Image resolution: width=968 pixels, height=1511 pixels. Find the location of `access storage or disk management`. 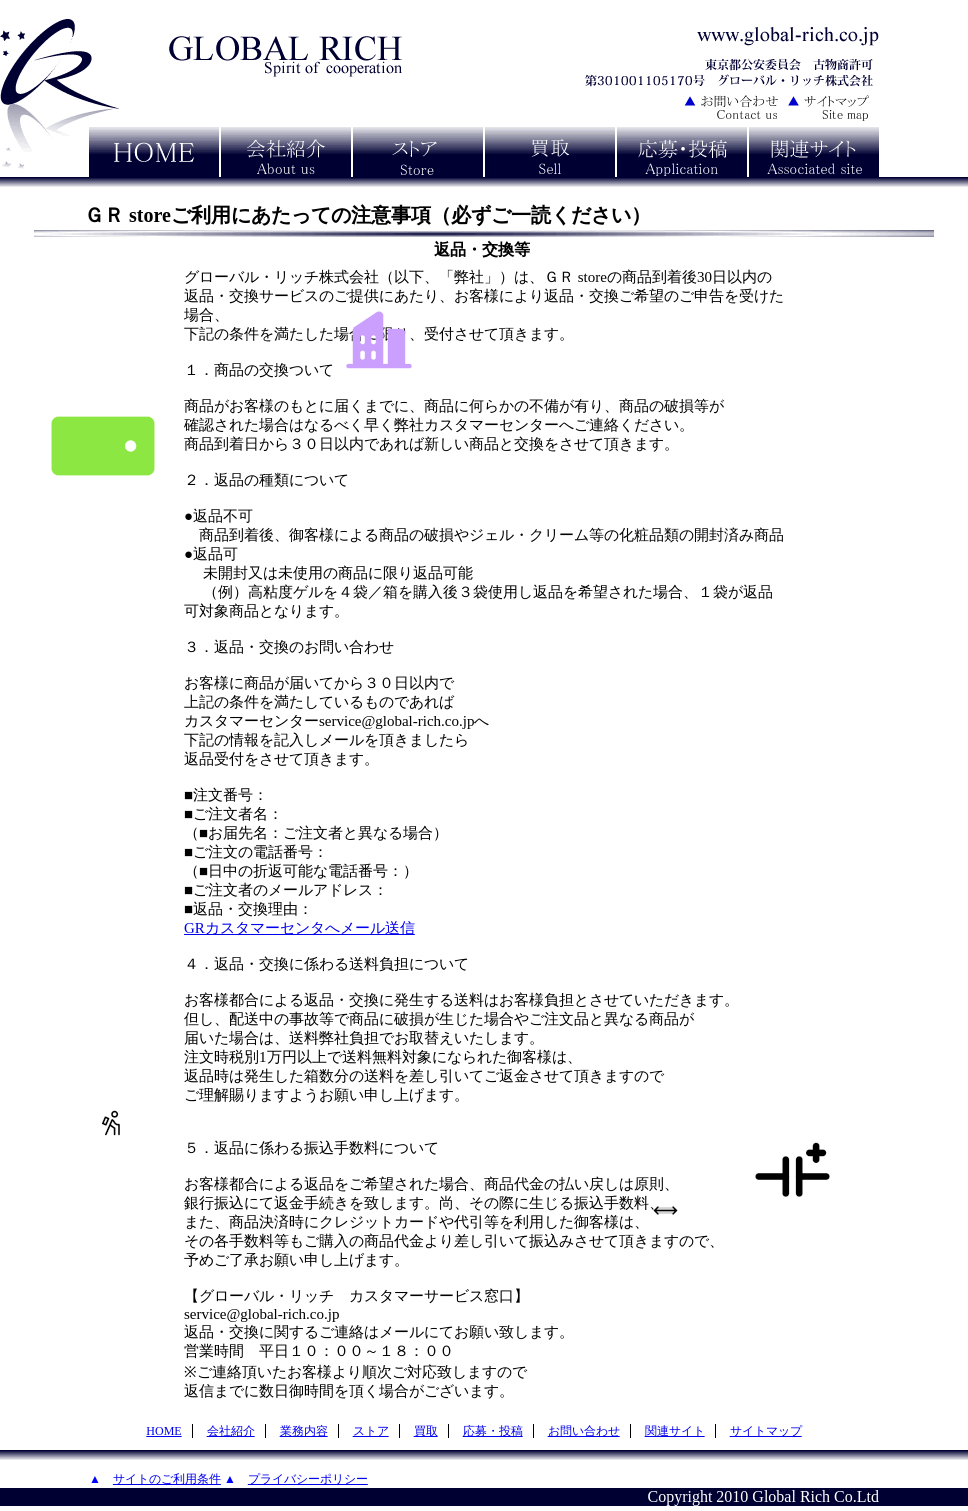

access storage or disk management is located at coordinates (103, 446).